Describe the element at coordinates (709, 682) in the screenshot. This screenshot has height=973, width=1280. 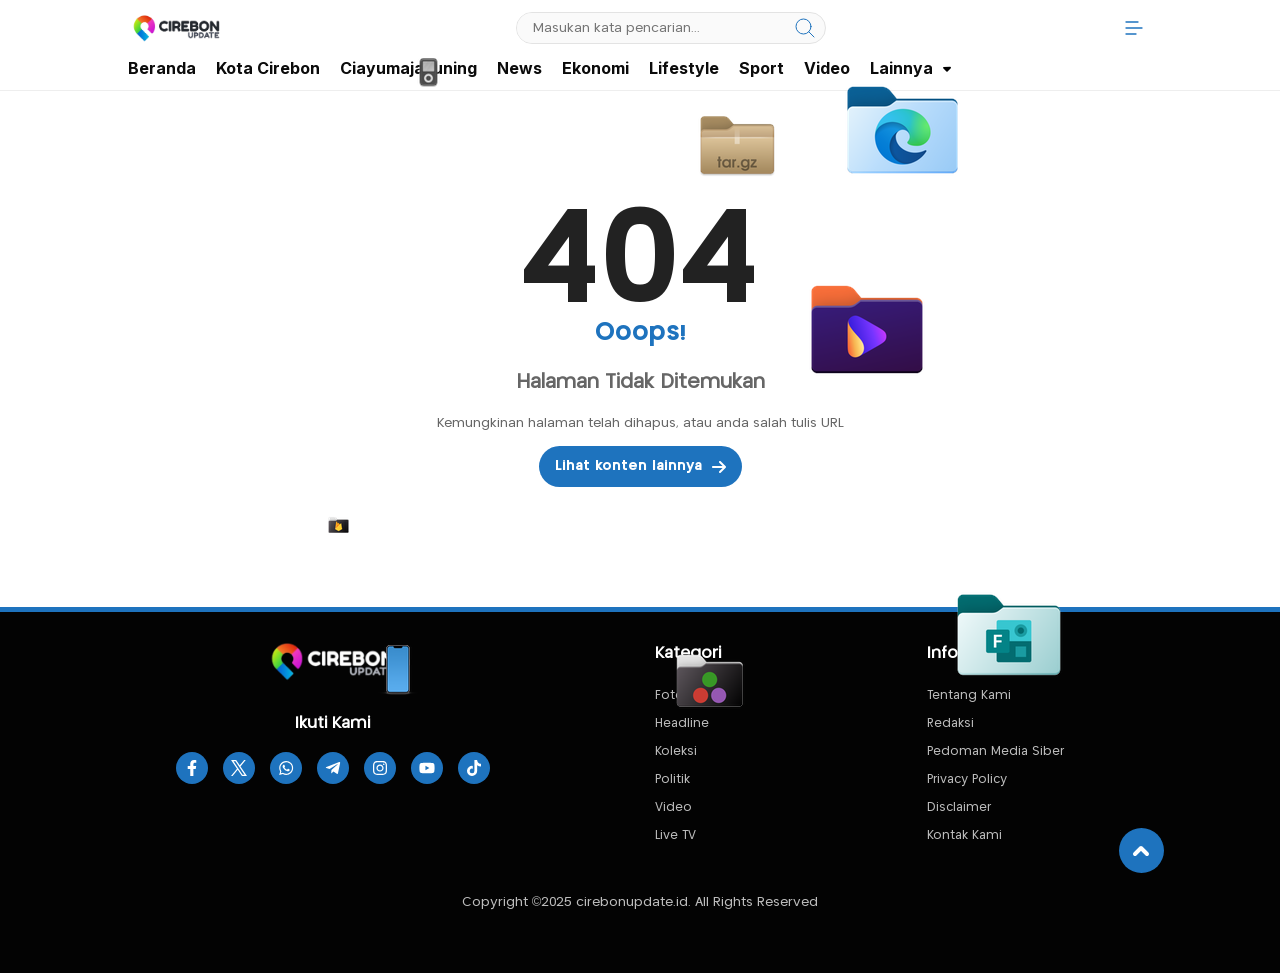
I see `open julia programming language project folder` at that location.